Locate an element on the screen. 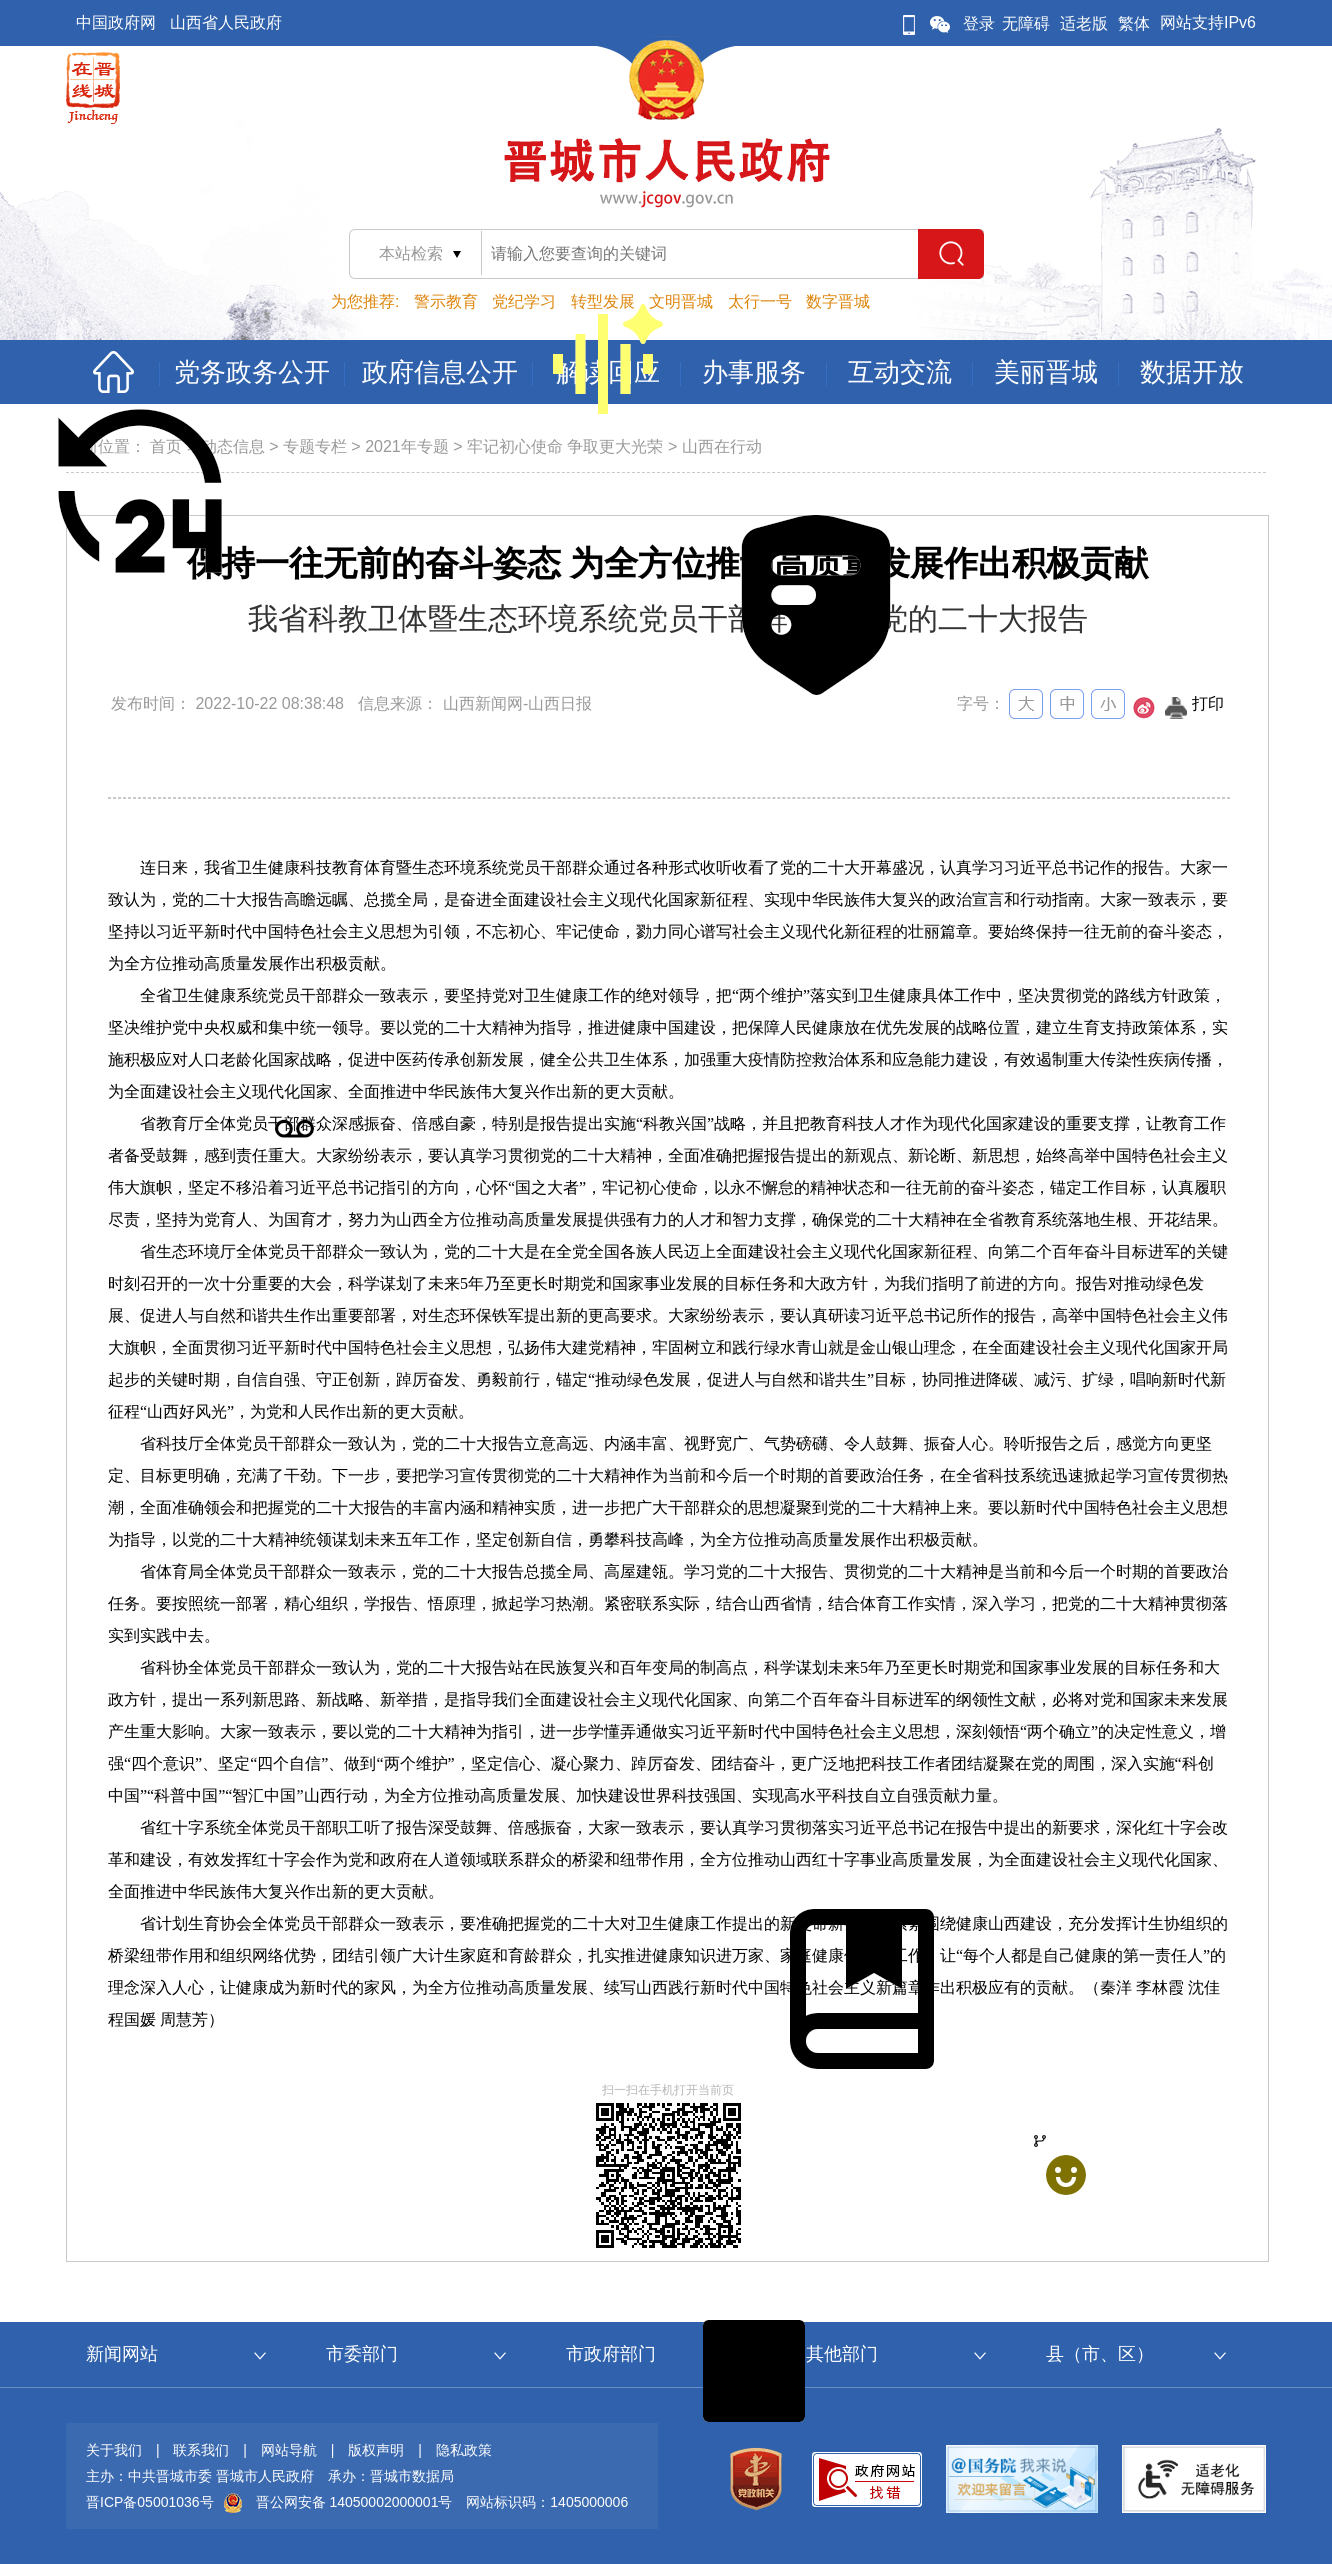  indicates 24-hour service availability is located at coordinates (140, 491).